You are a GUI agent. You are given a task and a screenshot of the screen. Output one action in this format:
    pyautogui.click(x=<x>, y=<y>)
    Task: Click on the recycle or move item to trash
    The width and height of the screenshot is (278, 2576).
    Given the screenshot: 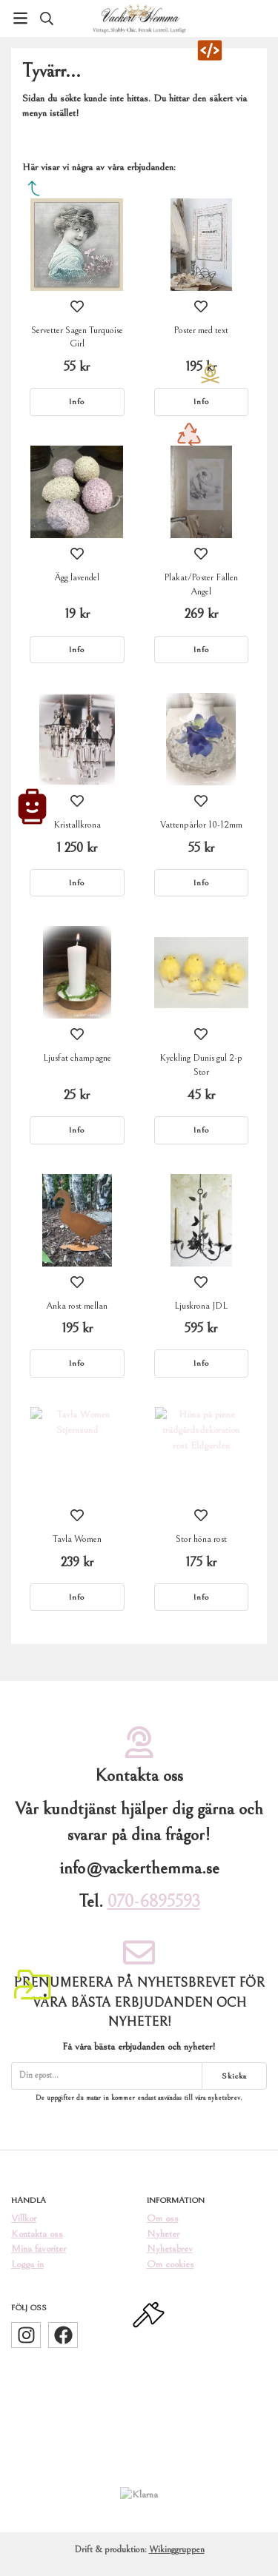 What is the action you would take?
    pyautogui.click(x=189, y=435)
    